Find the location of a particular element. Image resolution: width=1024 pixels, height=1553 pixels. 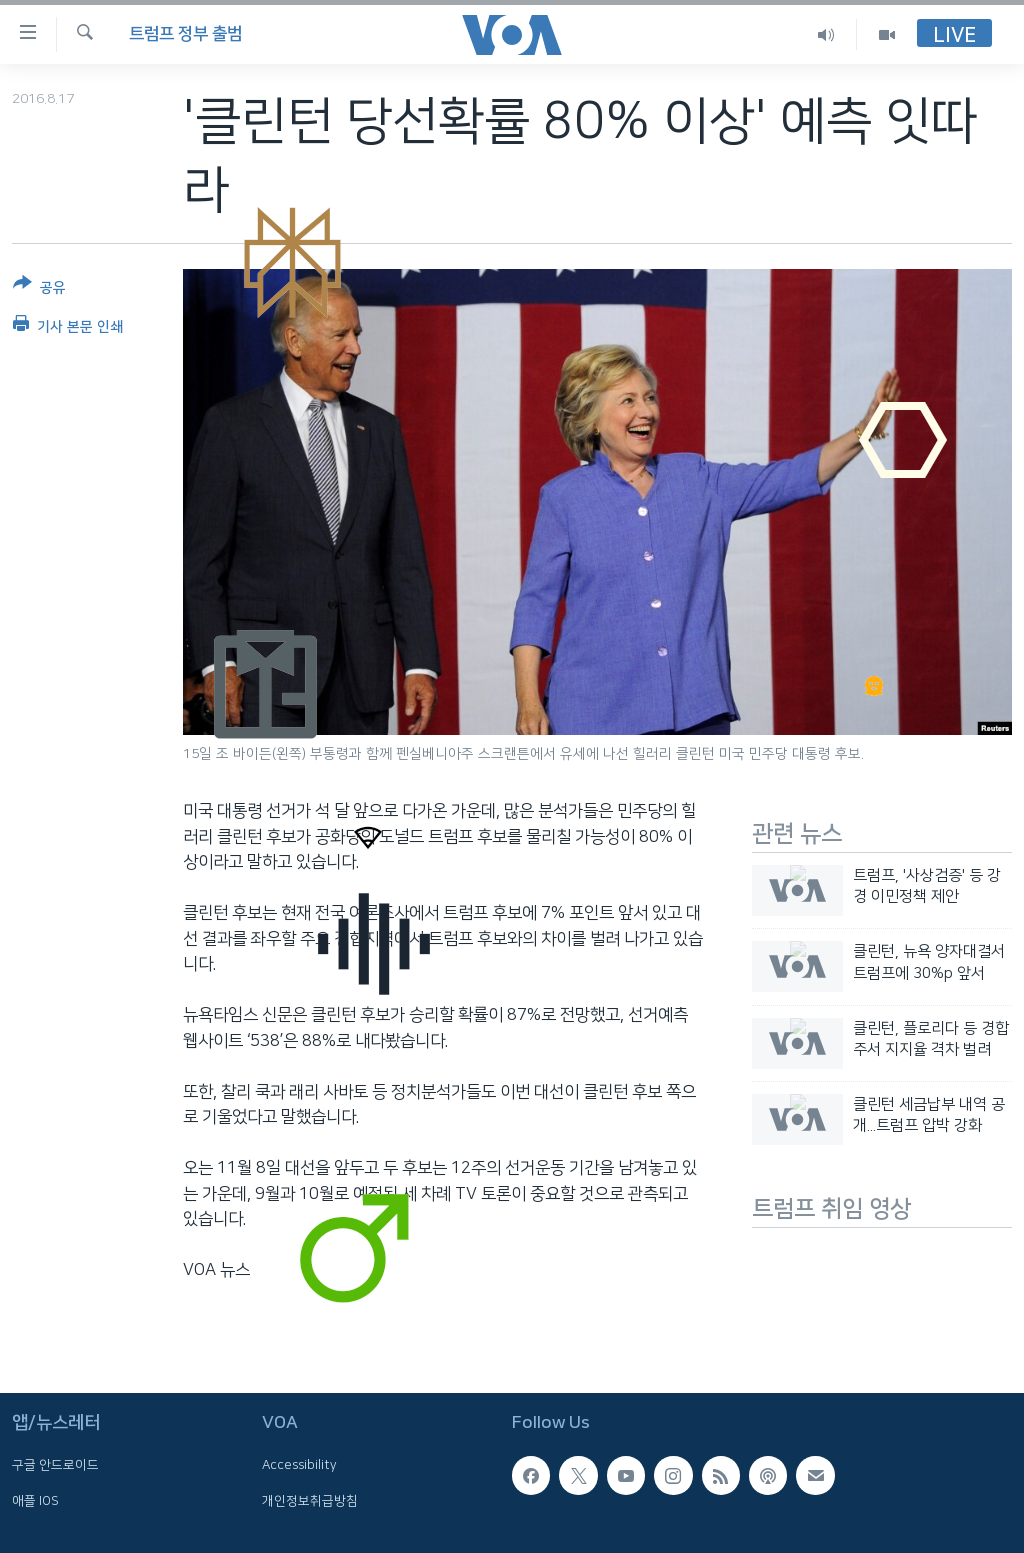

voice recognition or audio input active is located at coordinates (374, 944).